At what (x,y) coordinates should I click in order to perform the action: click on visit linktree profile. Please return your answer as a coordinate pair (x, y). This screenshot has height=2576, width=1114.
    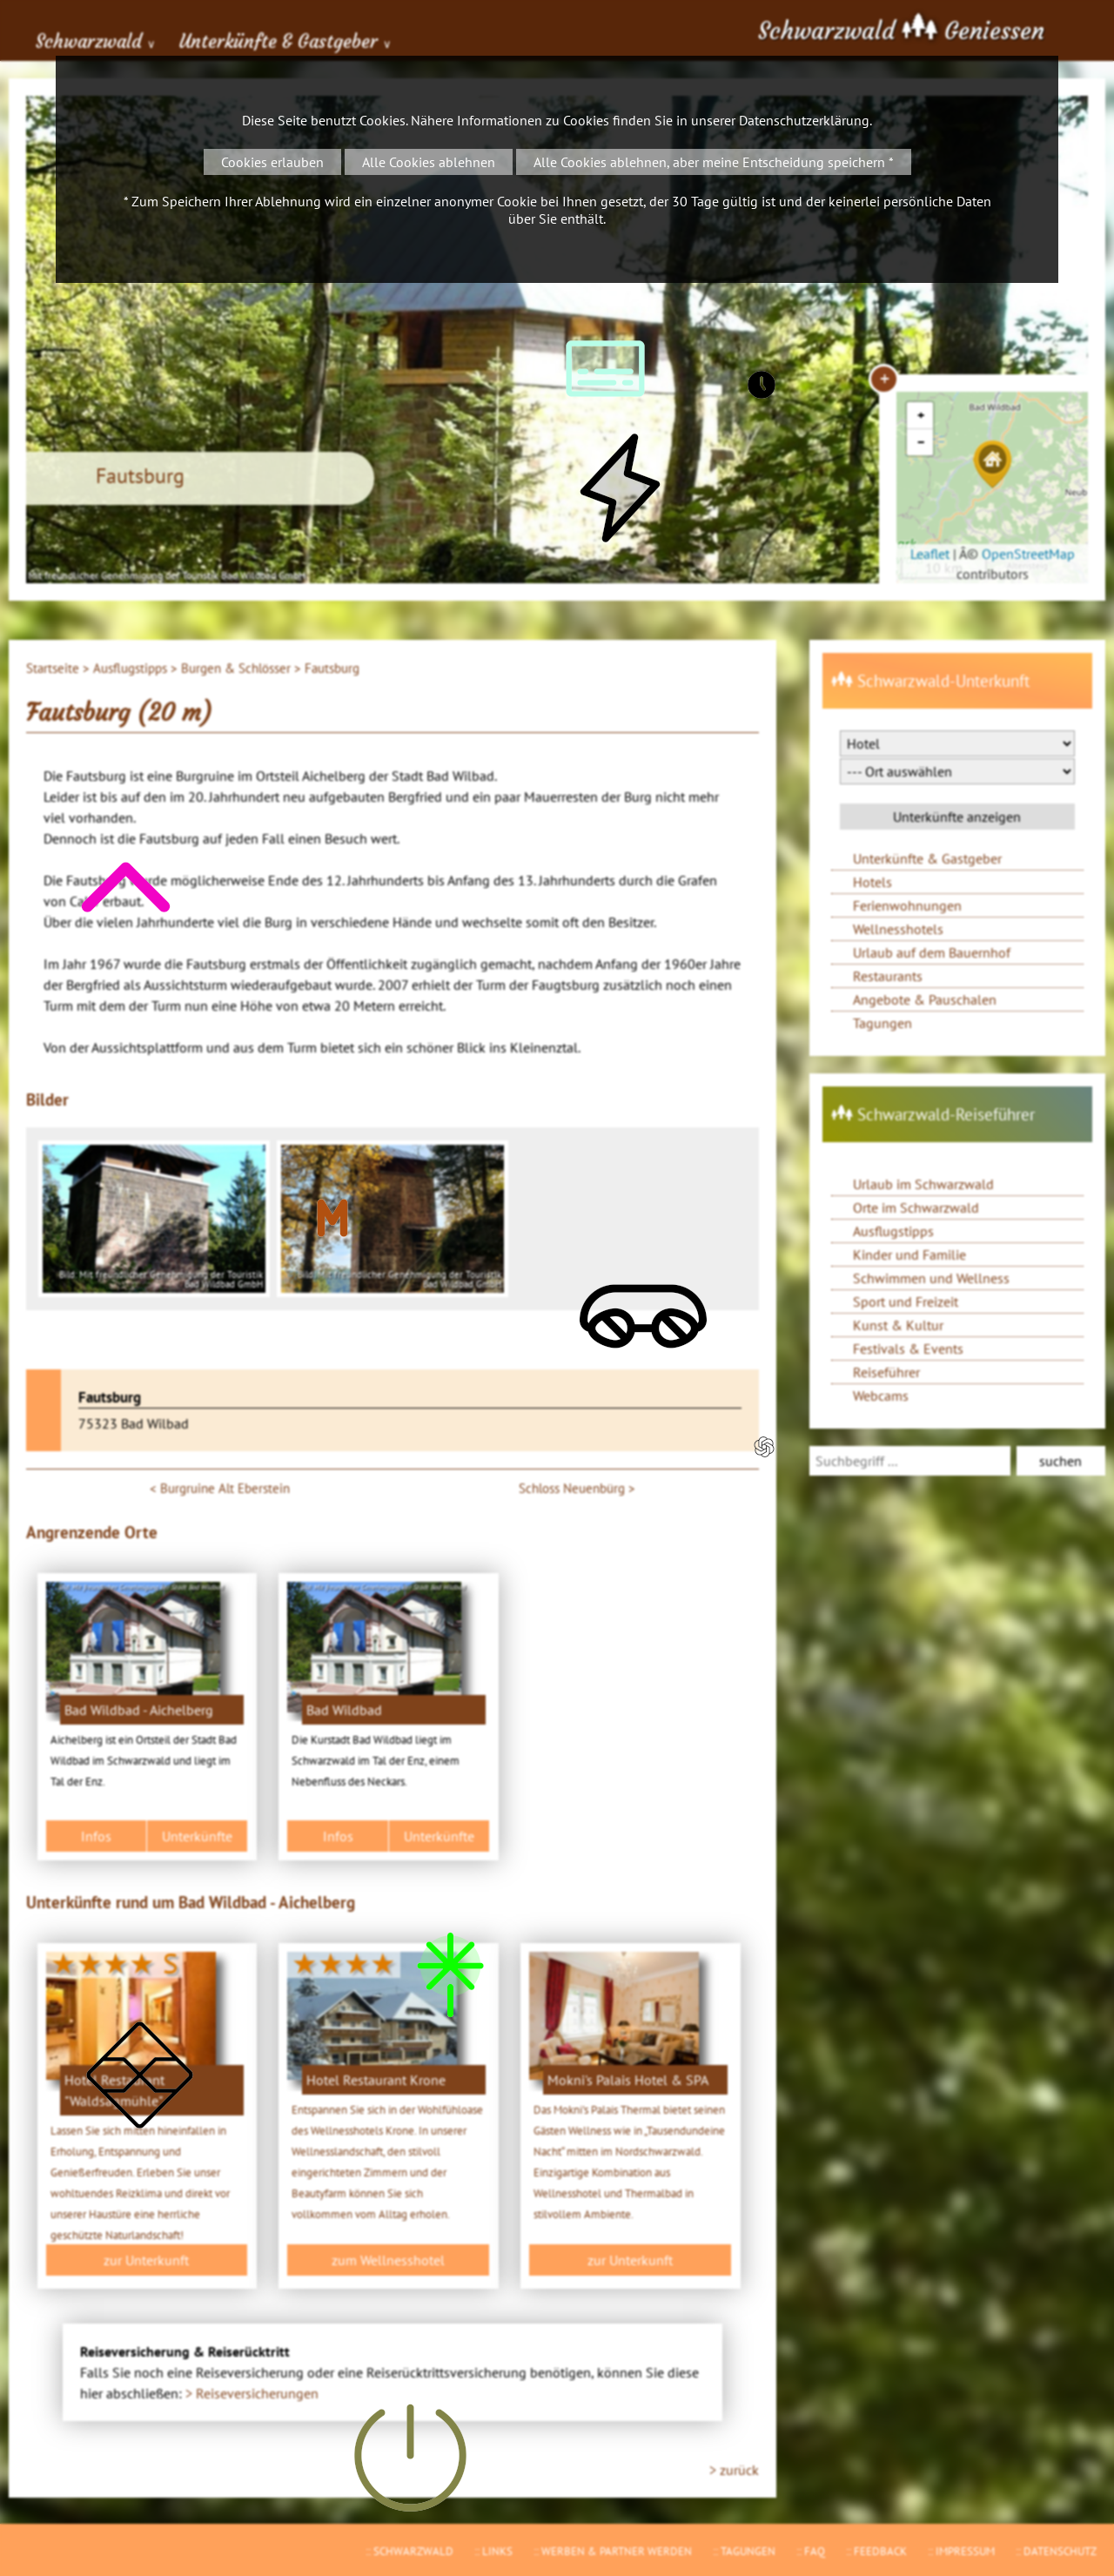
    Looking at the image, I should click on (450, 1974).